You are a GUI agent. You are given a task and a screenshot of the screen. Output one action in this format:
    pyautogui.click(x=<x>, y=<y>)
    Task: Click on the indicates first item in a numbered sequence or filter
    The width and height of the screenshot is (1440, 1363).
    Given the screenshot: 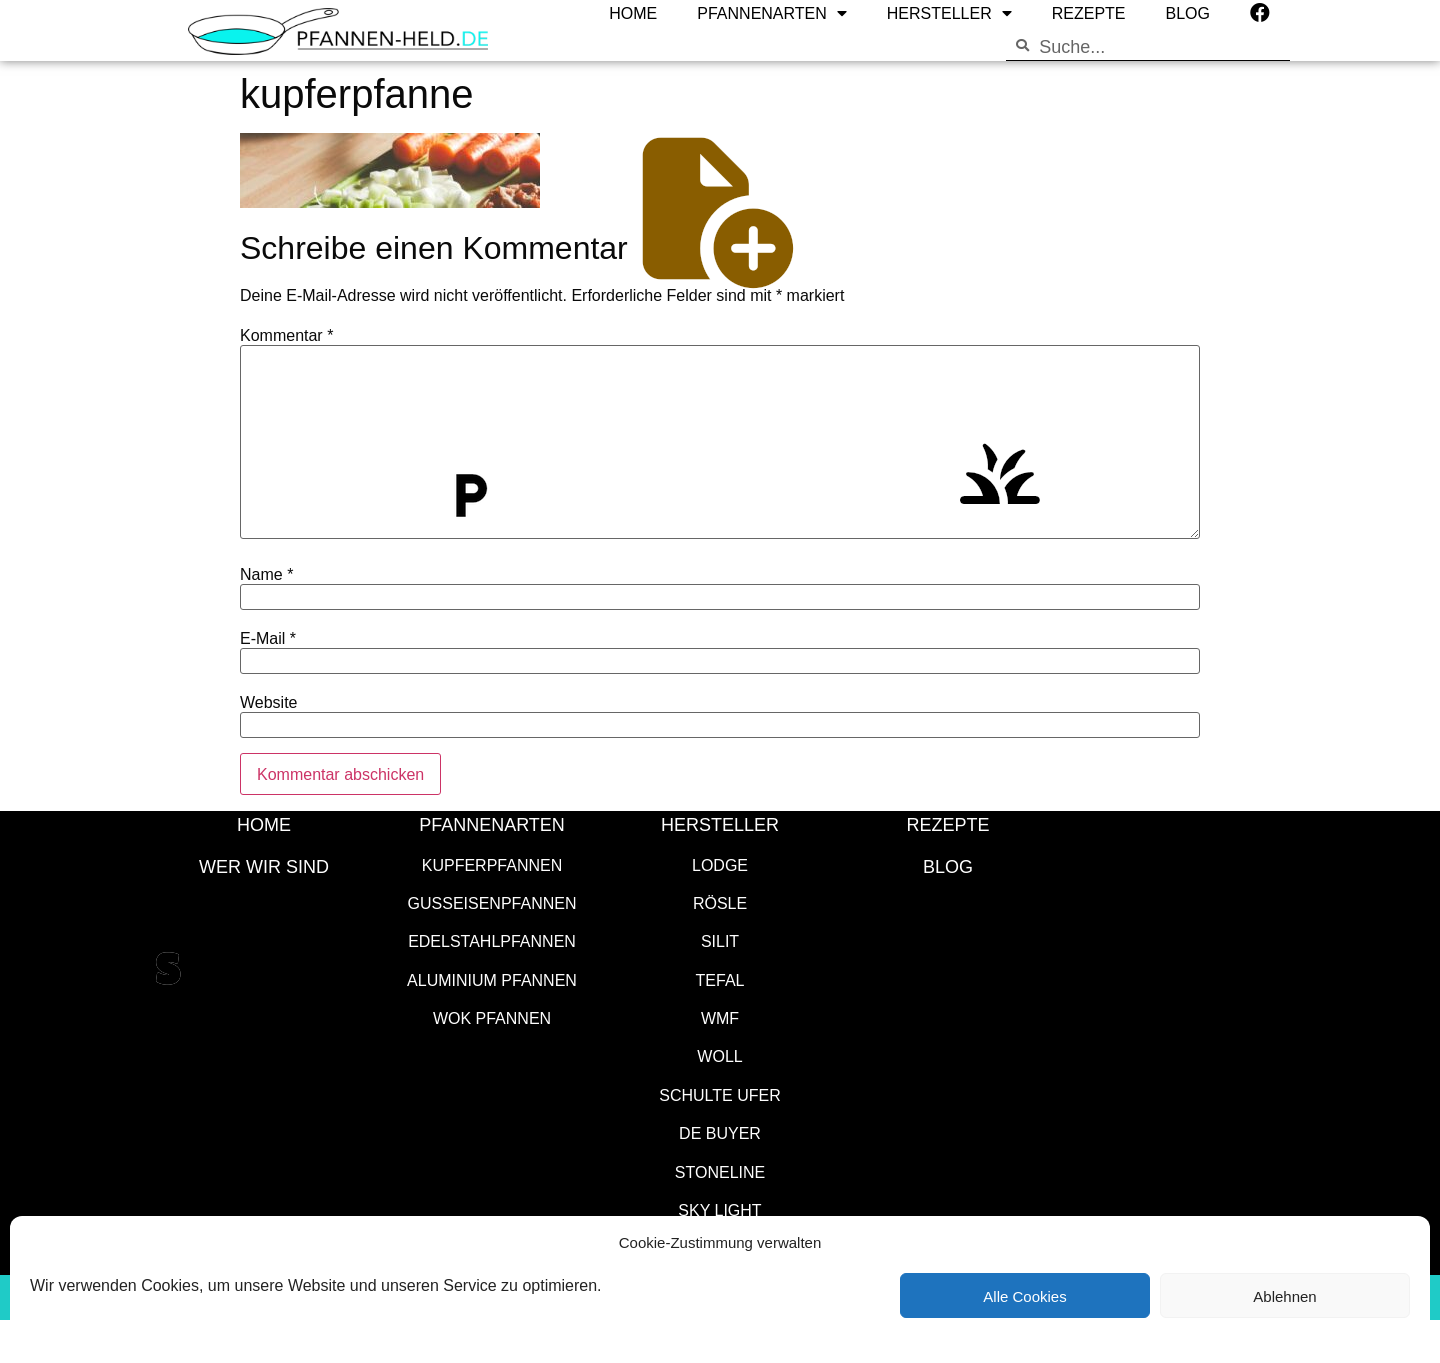 What is the action you would take?
    pyautogui.click(x=28, y=1141)
    